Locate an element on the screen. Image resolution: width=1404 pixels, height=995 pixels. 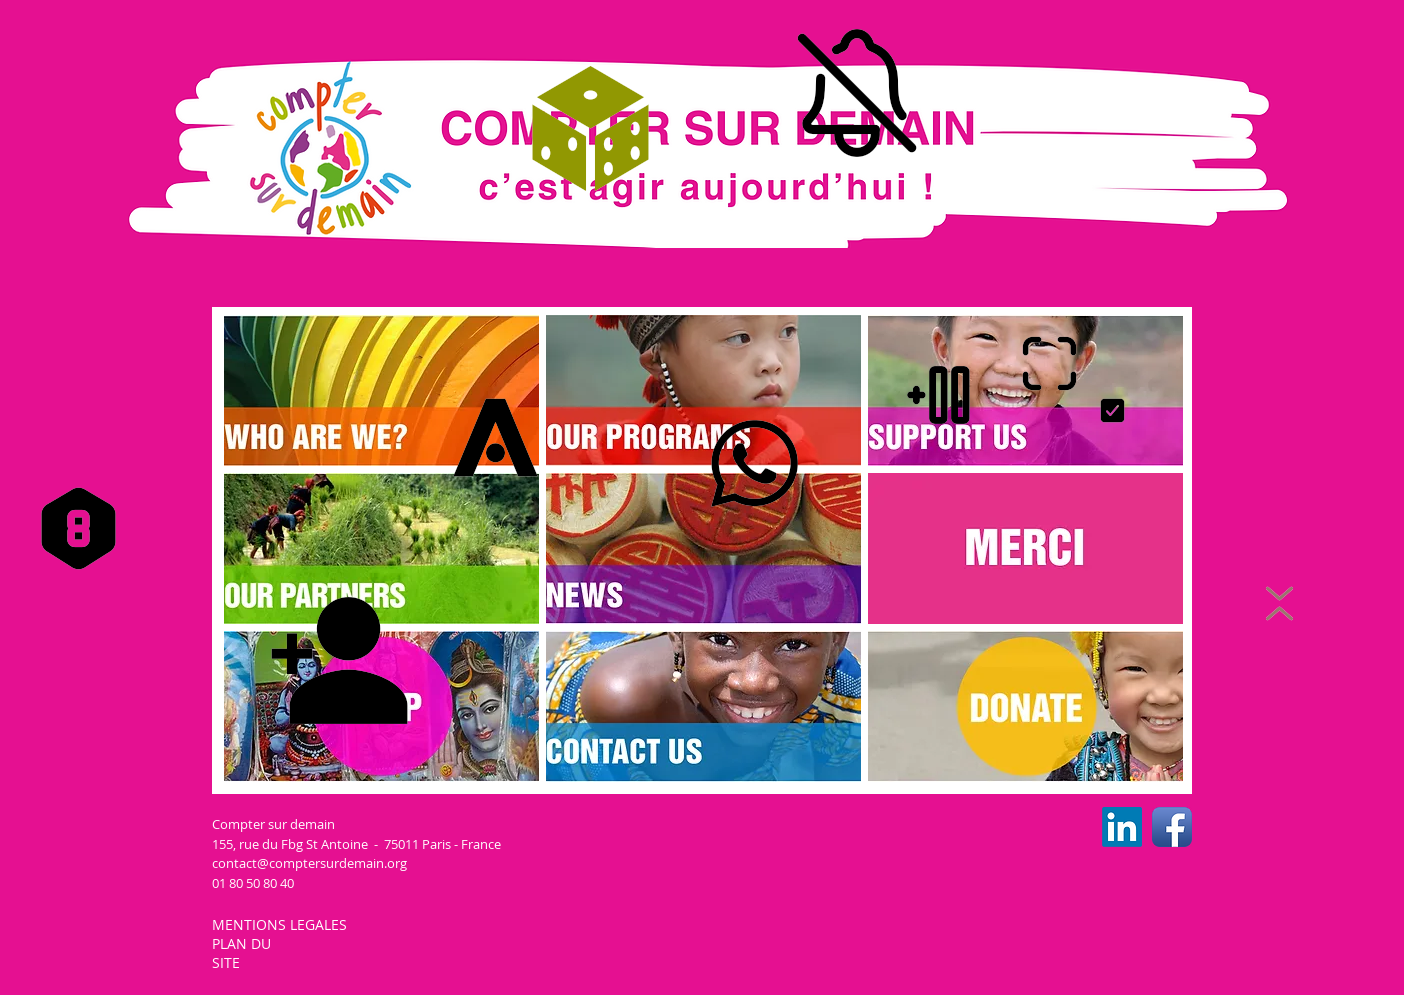
select or confirm an option is located at coordinates (1112, 410).